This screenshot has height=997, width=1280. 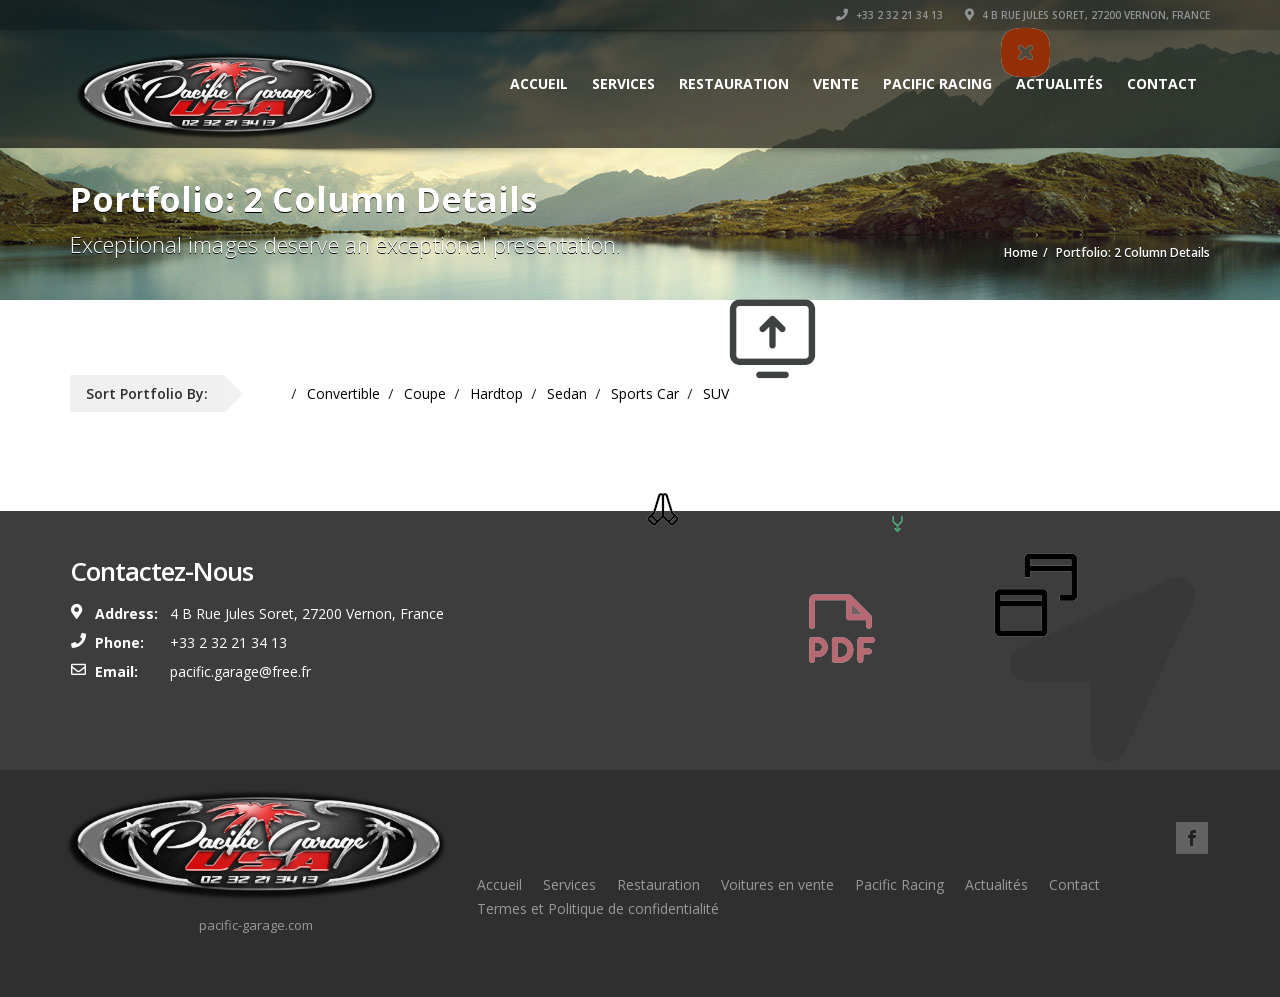 What do you see at coordinates (1025, 52) in the screenshot?
I see `close or dismiss a modal window` at bounding box center [1025, 52].